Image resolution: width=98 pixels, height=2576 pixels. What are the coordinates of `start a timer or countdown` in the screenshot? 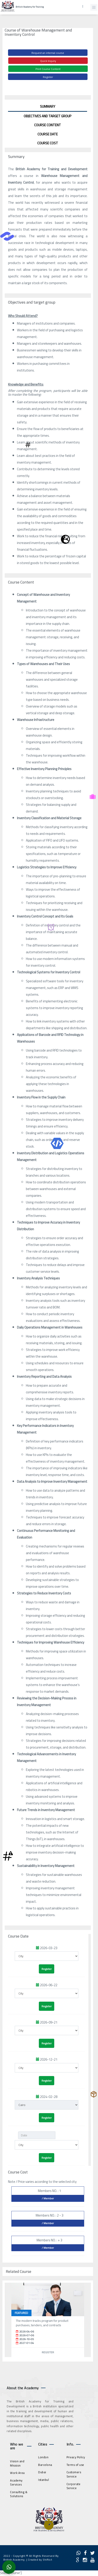 It's located at (49, 2524).